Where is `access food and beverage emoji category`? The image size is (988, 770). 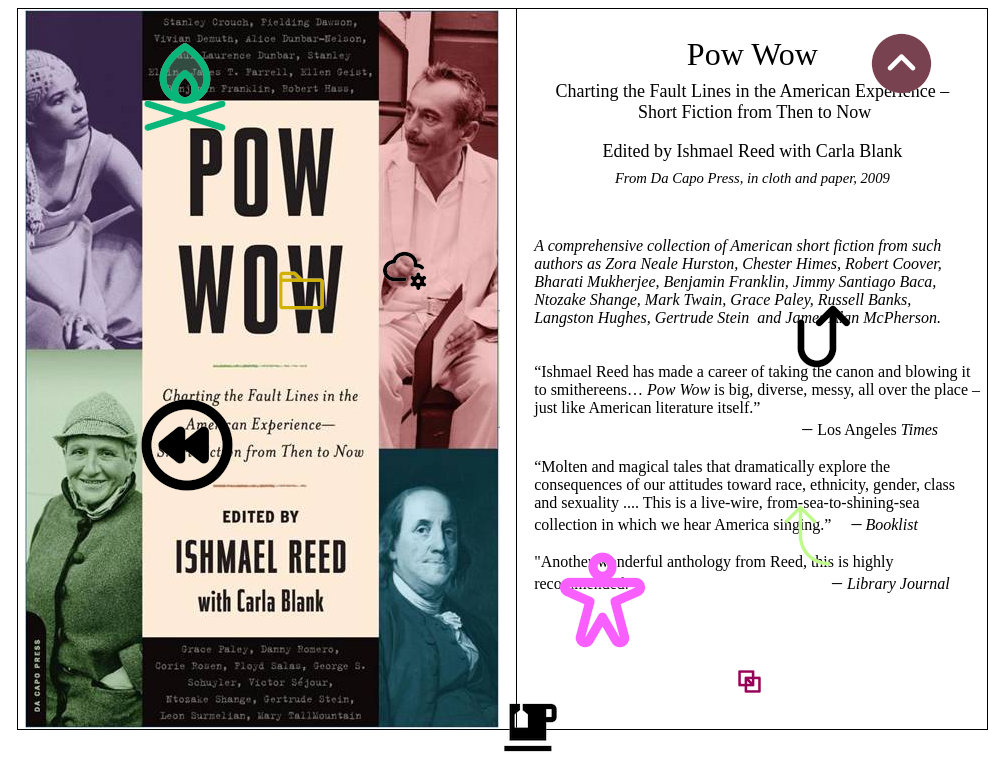
access food and beverage emoji category is located at coordinates (530, 727).